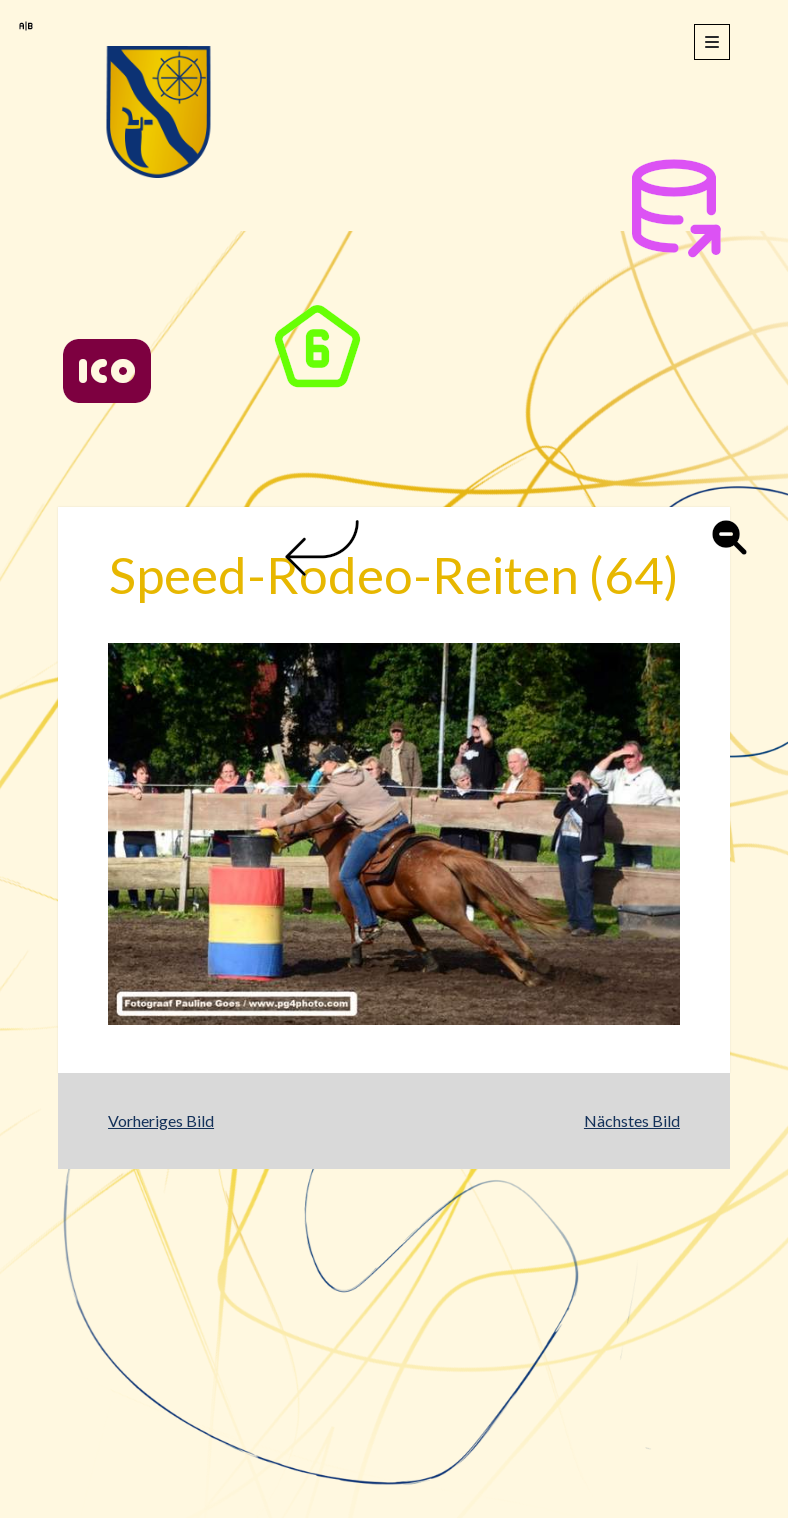 The height and width of the screenshot is (1518, 788). What do you see at coordinates (674, 206) in the screenshot?
I see `share database with others` at bounding box center [674, 206].